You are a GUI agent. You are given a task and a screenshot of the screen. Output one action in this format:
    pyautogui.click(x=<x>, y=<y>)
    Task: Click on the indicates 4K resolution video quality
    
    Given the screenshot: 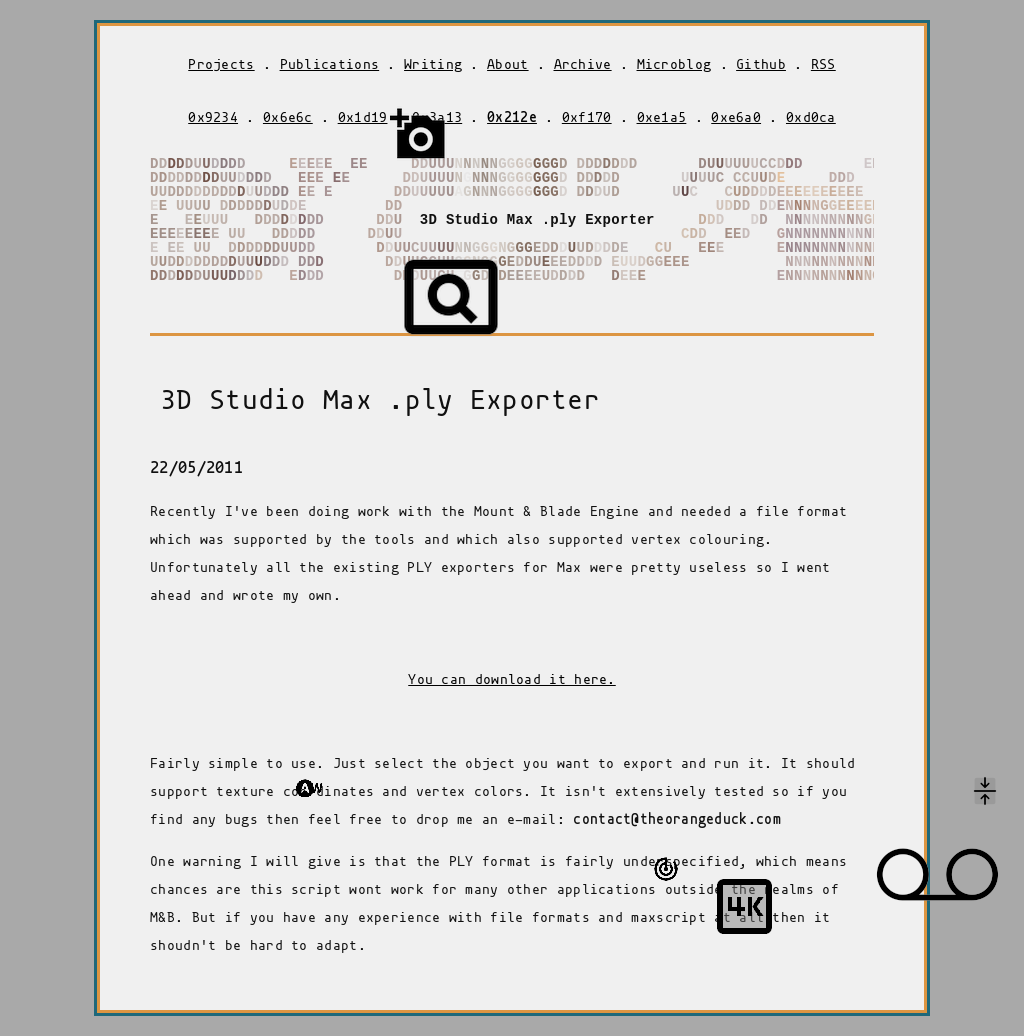 What is the action you would take?
    pyautogui.click(x=744, y=906)
    